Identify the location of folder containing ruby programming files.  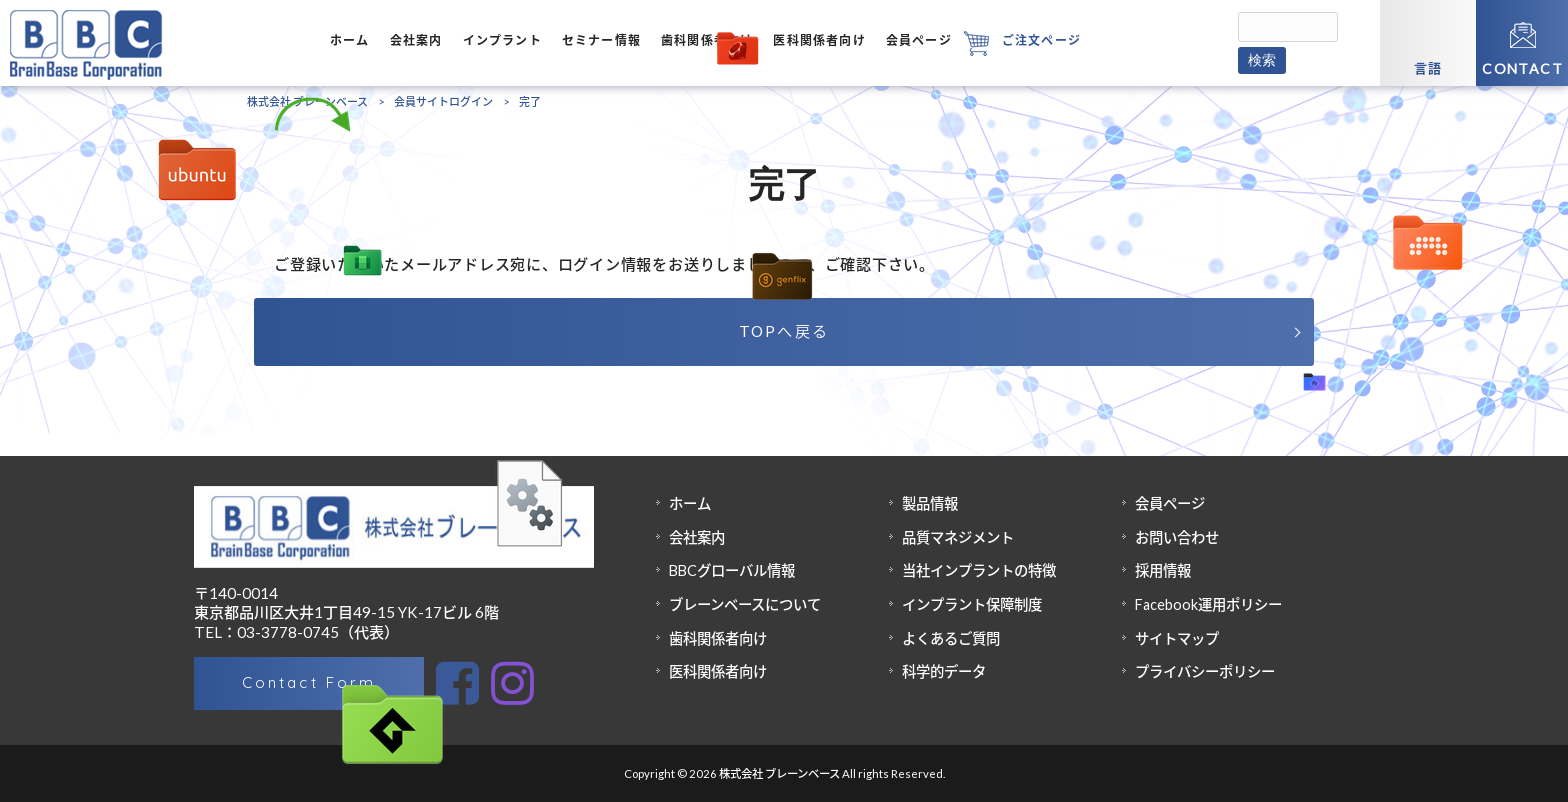
(737, 49).